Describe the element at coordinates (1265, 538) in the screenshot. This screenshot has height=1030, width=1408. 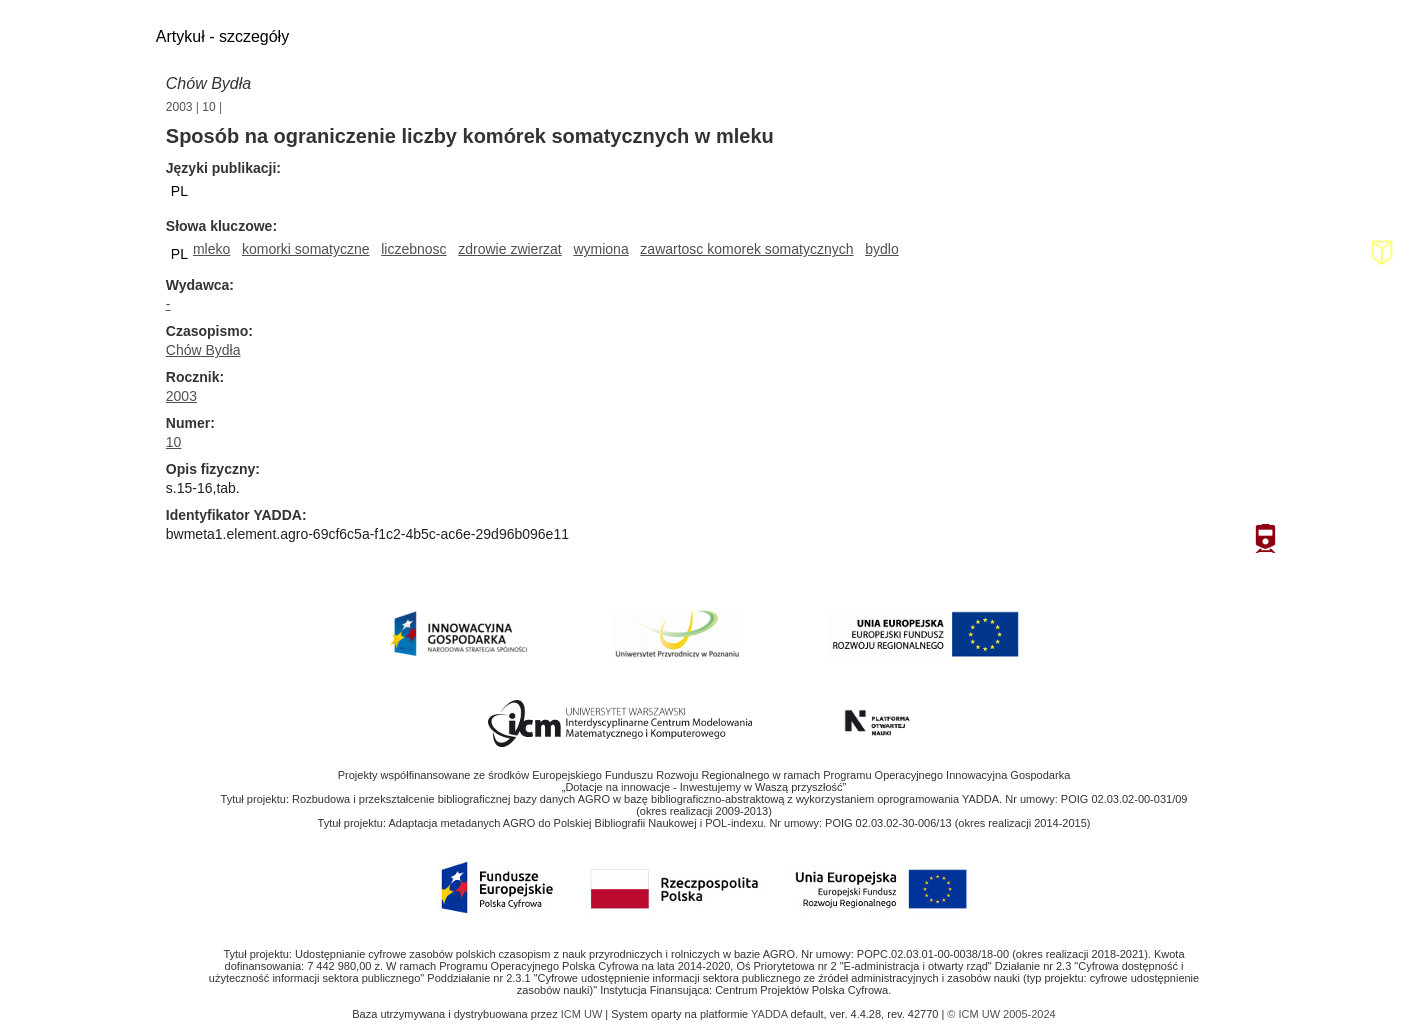
I see `view train schedules or rail services` at that location.